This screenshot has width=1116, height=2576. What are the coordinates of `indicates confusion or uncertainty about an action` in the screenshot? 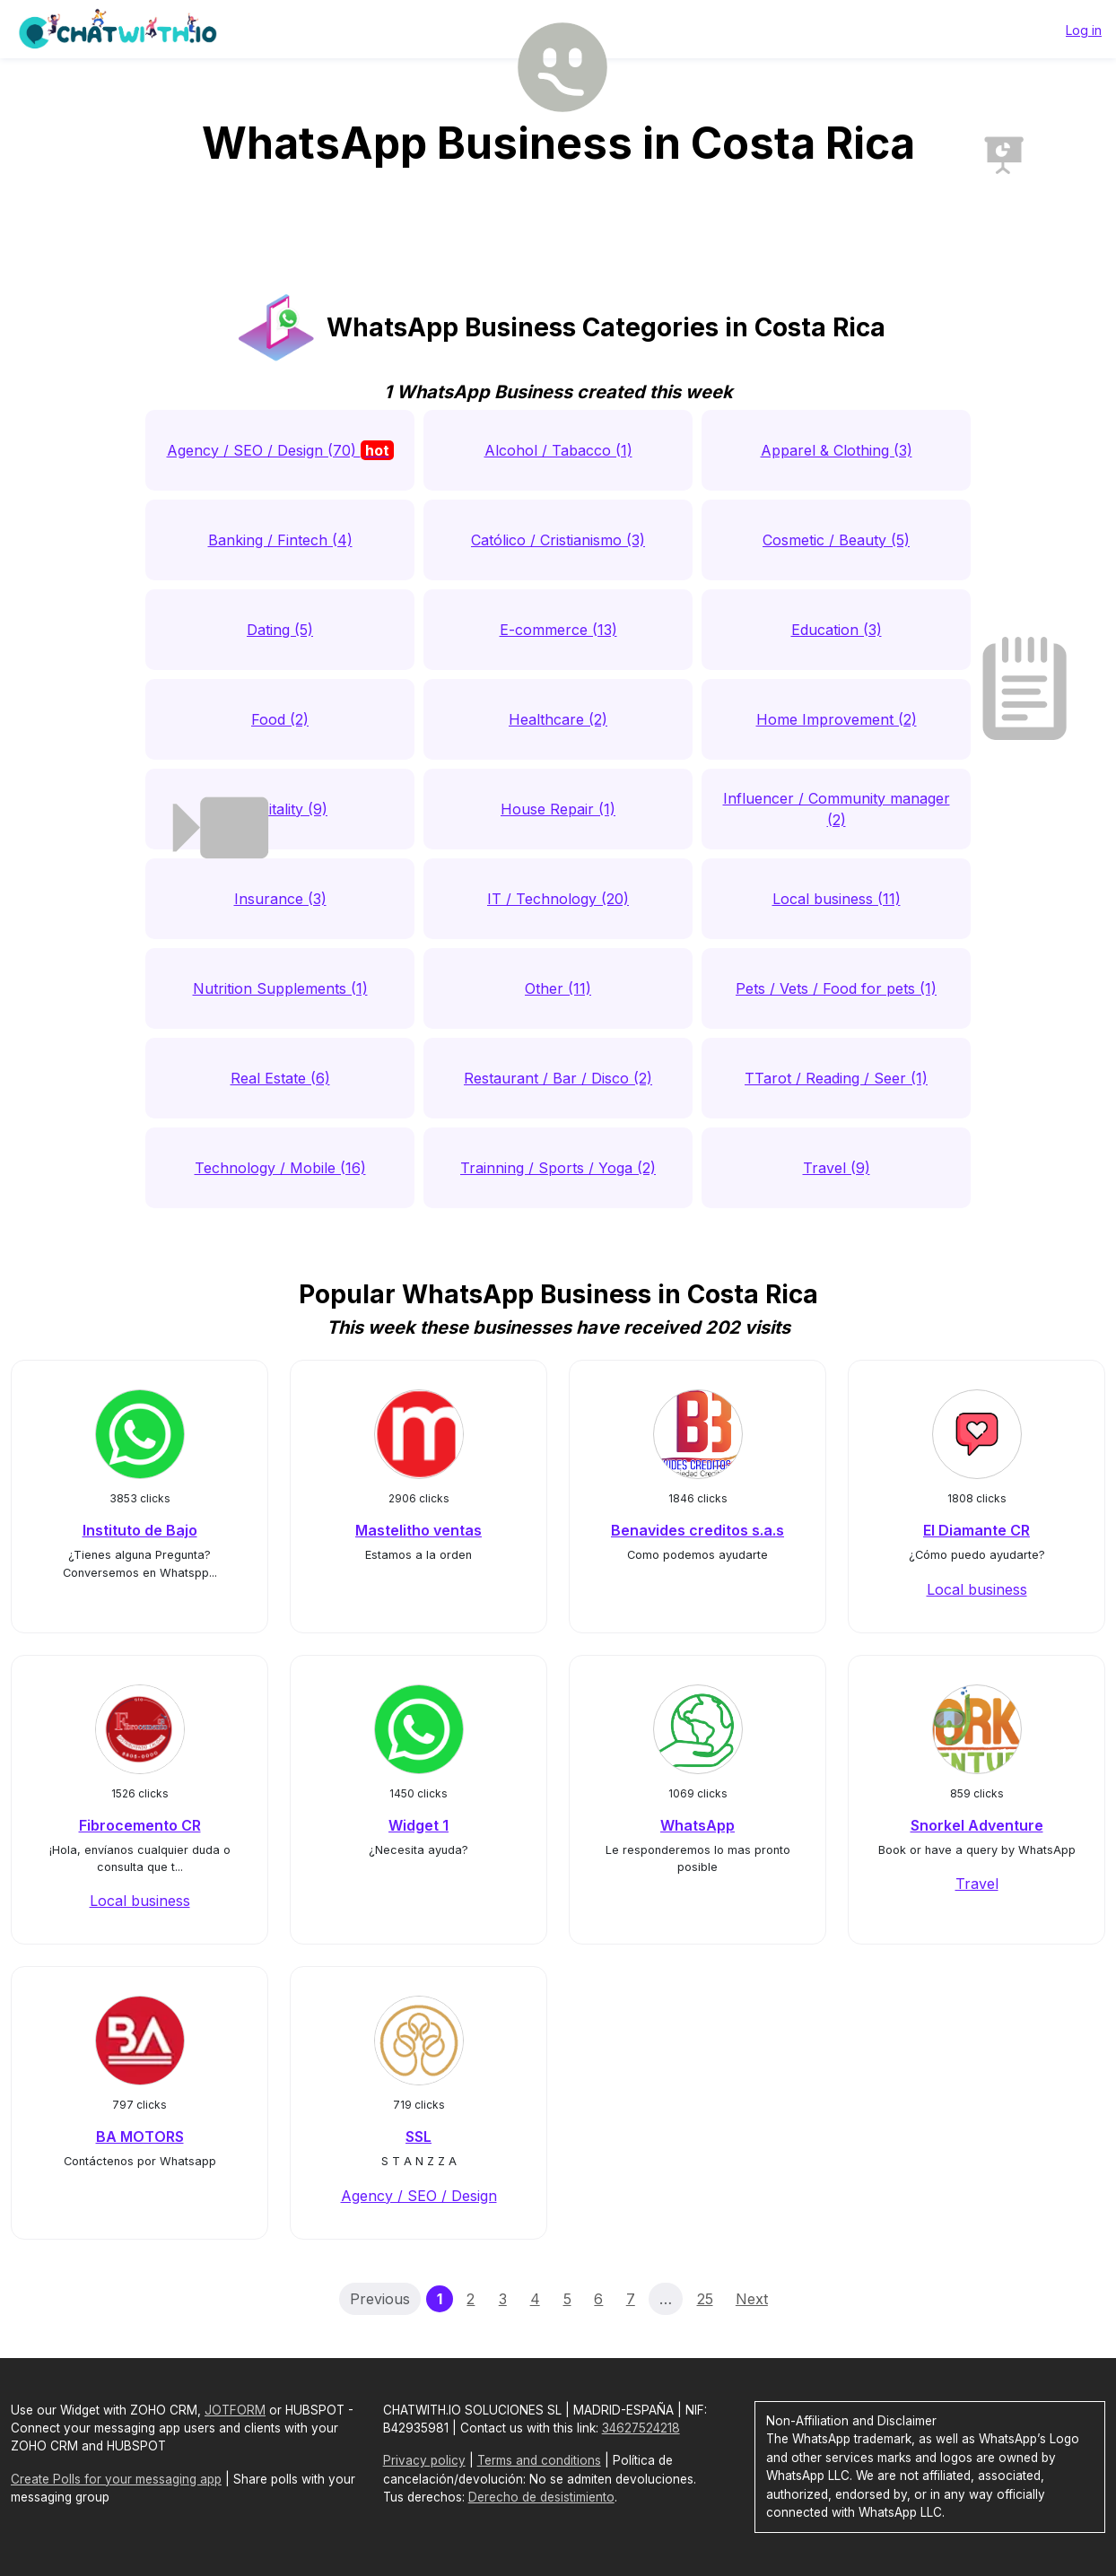 It's located at (562, 67).